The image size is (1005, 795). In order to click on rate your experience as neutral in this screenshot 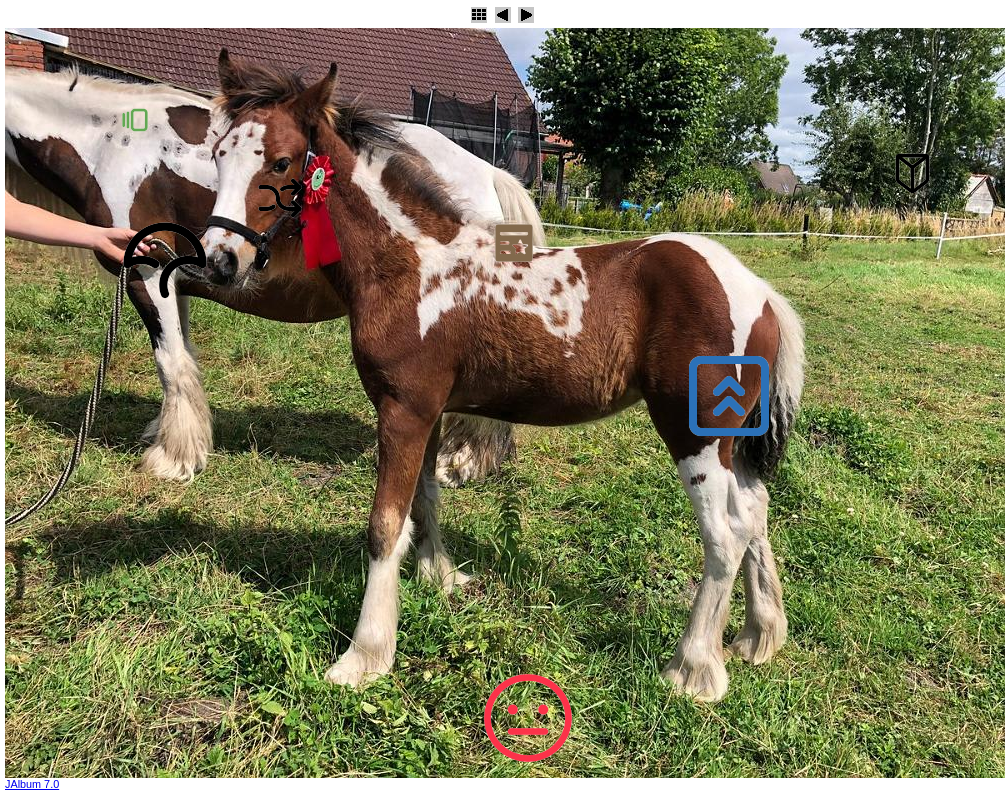, I will do `click(528, 718)`.